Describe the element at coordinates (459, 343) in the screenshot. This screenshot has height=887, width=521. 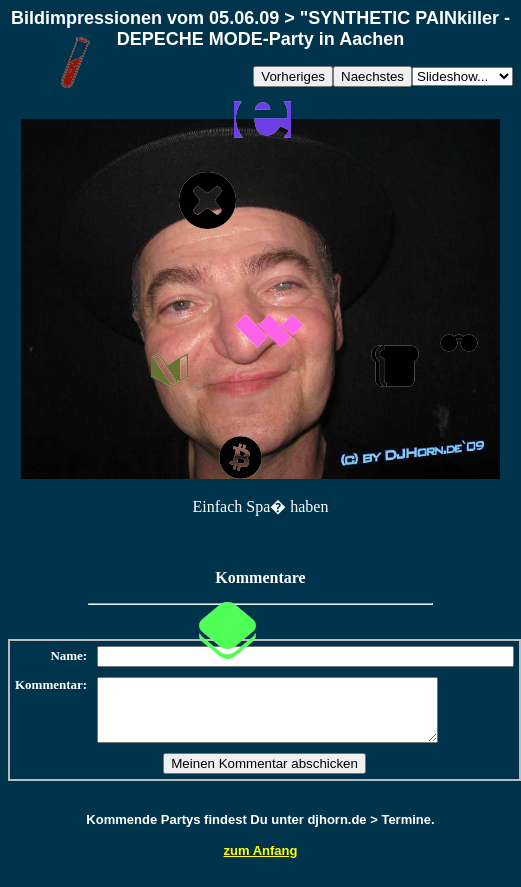
I see `enable reading mode` at that location.